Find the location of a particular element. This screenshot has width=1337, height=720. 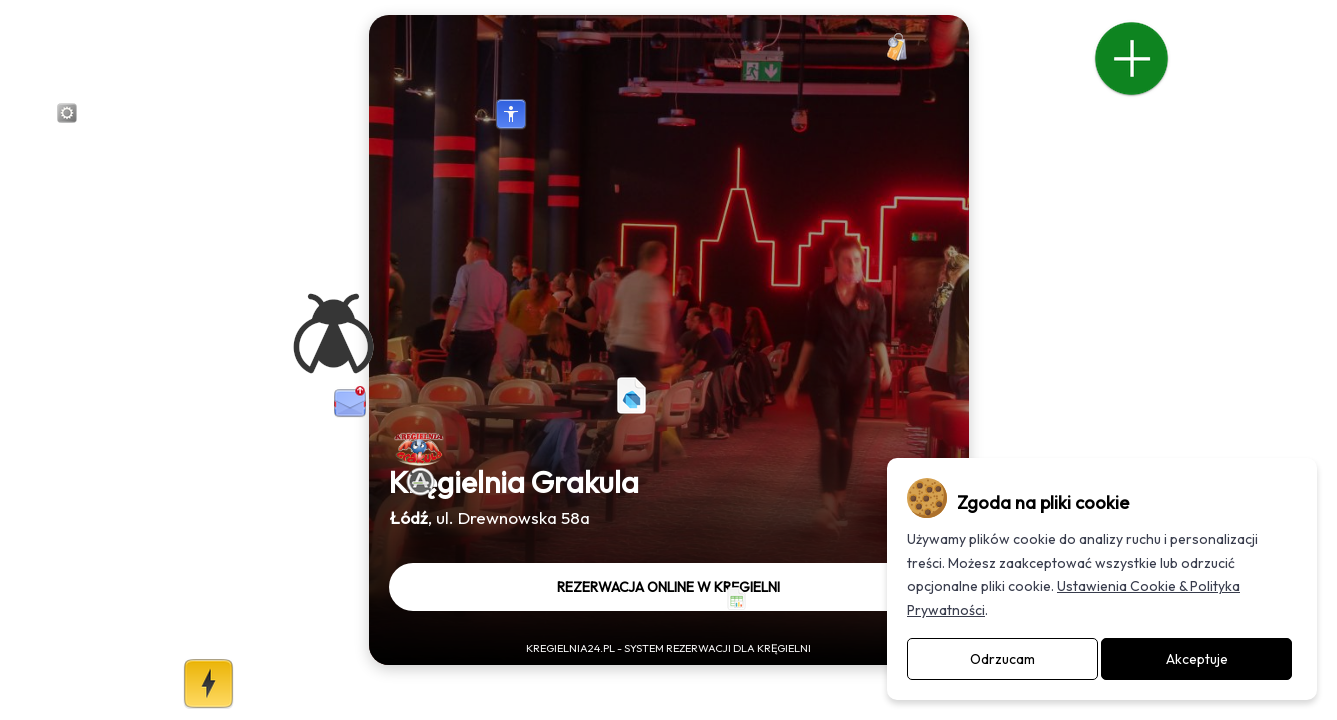

send an email message is located at coordinates (350, 403).